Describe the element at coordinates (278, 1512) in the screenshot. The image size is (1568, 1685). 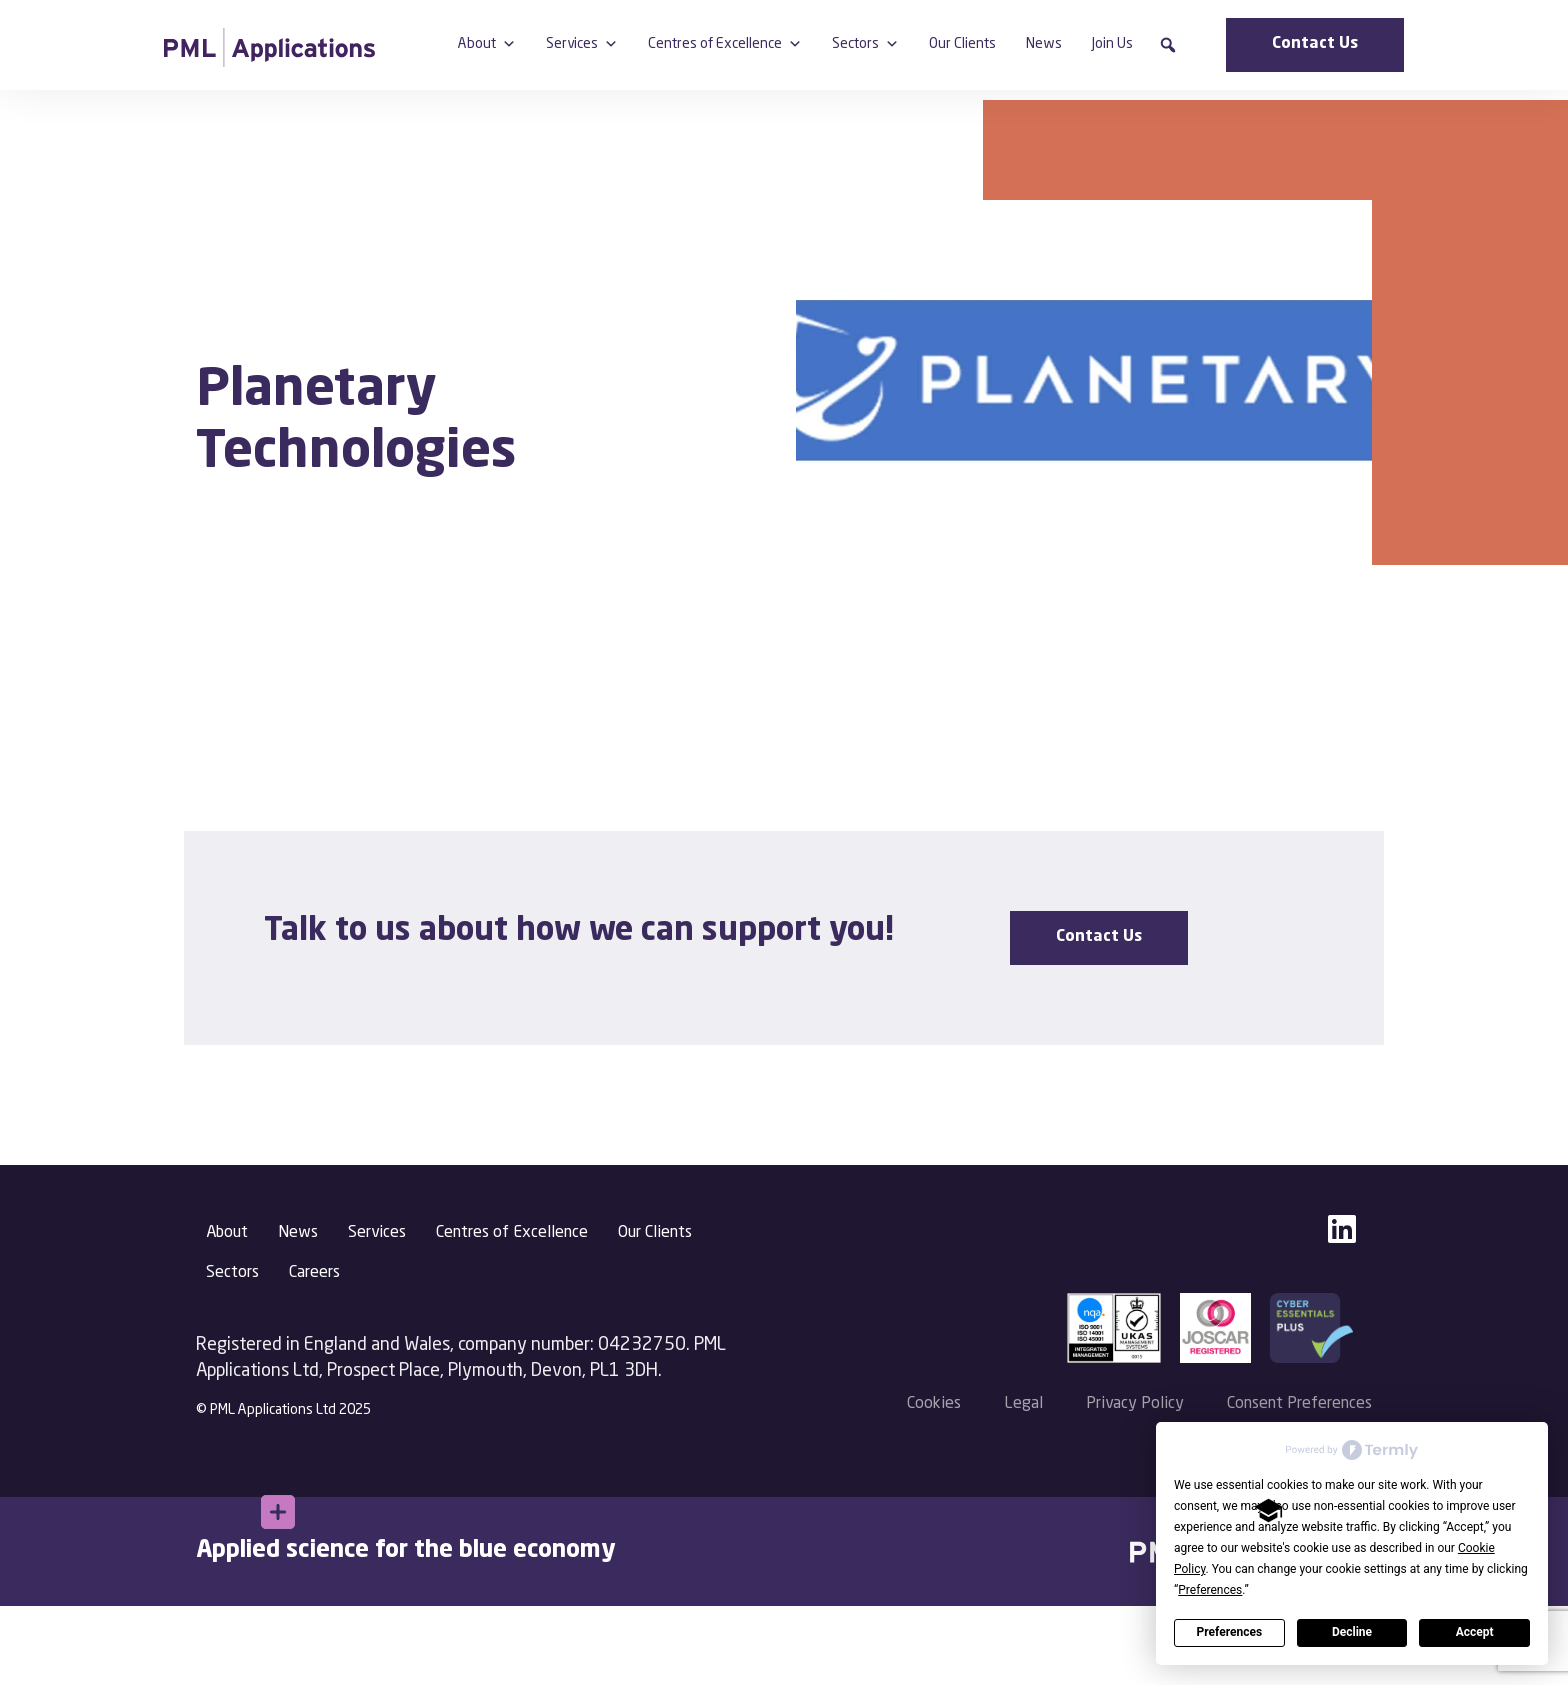
I see `add a new item` at that location.